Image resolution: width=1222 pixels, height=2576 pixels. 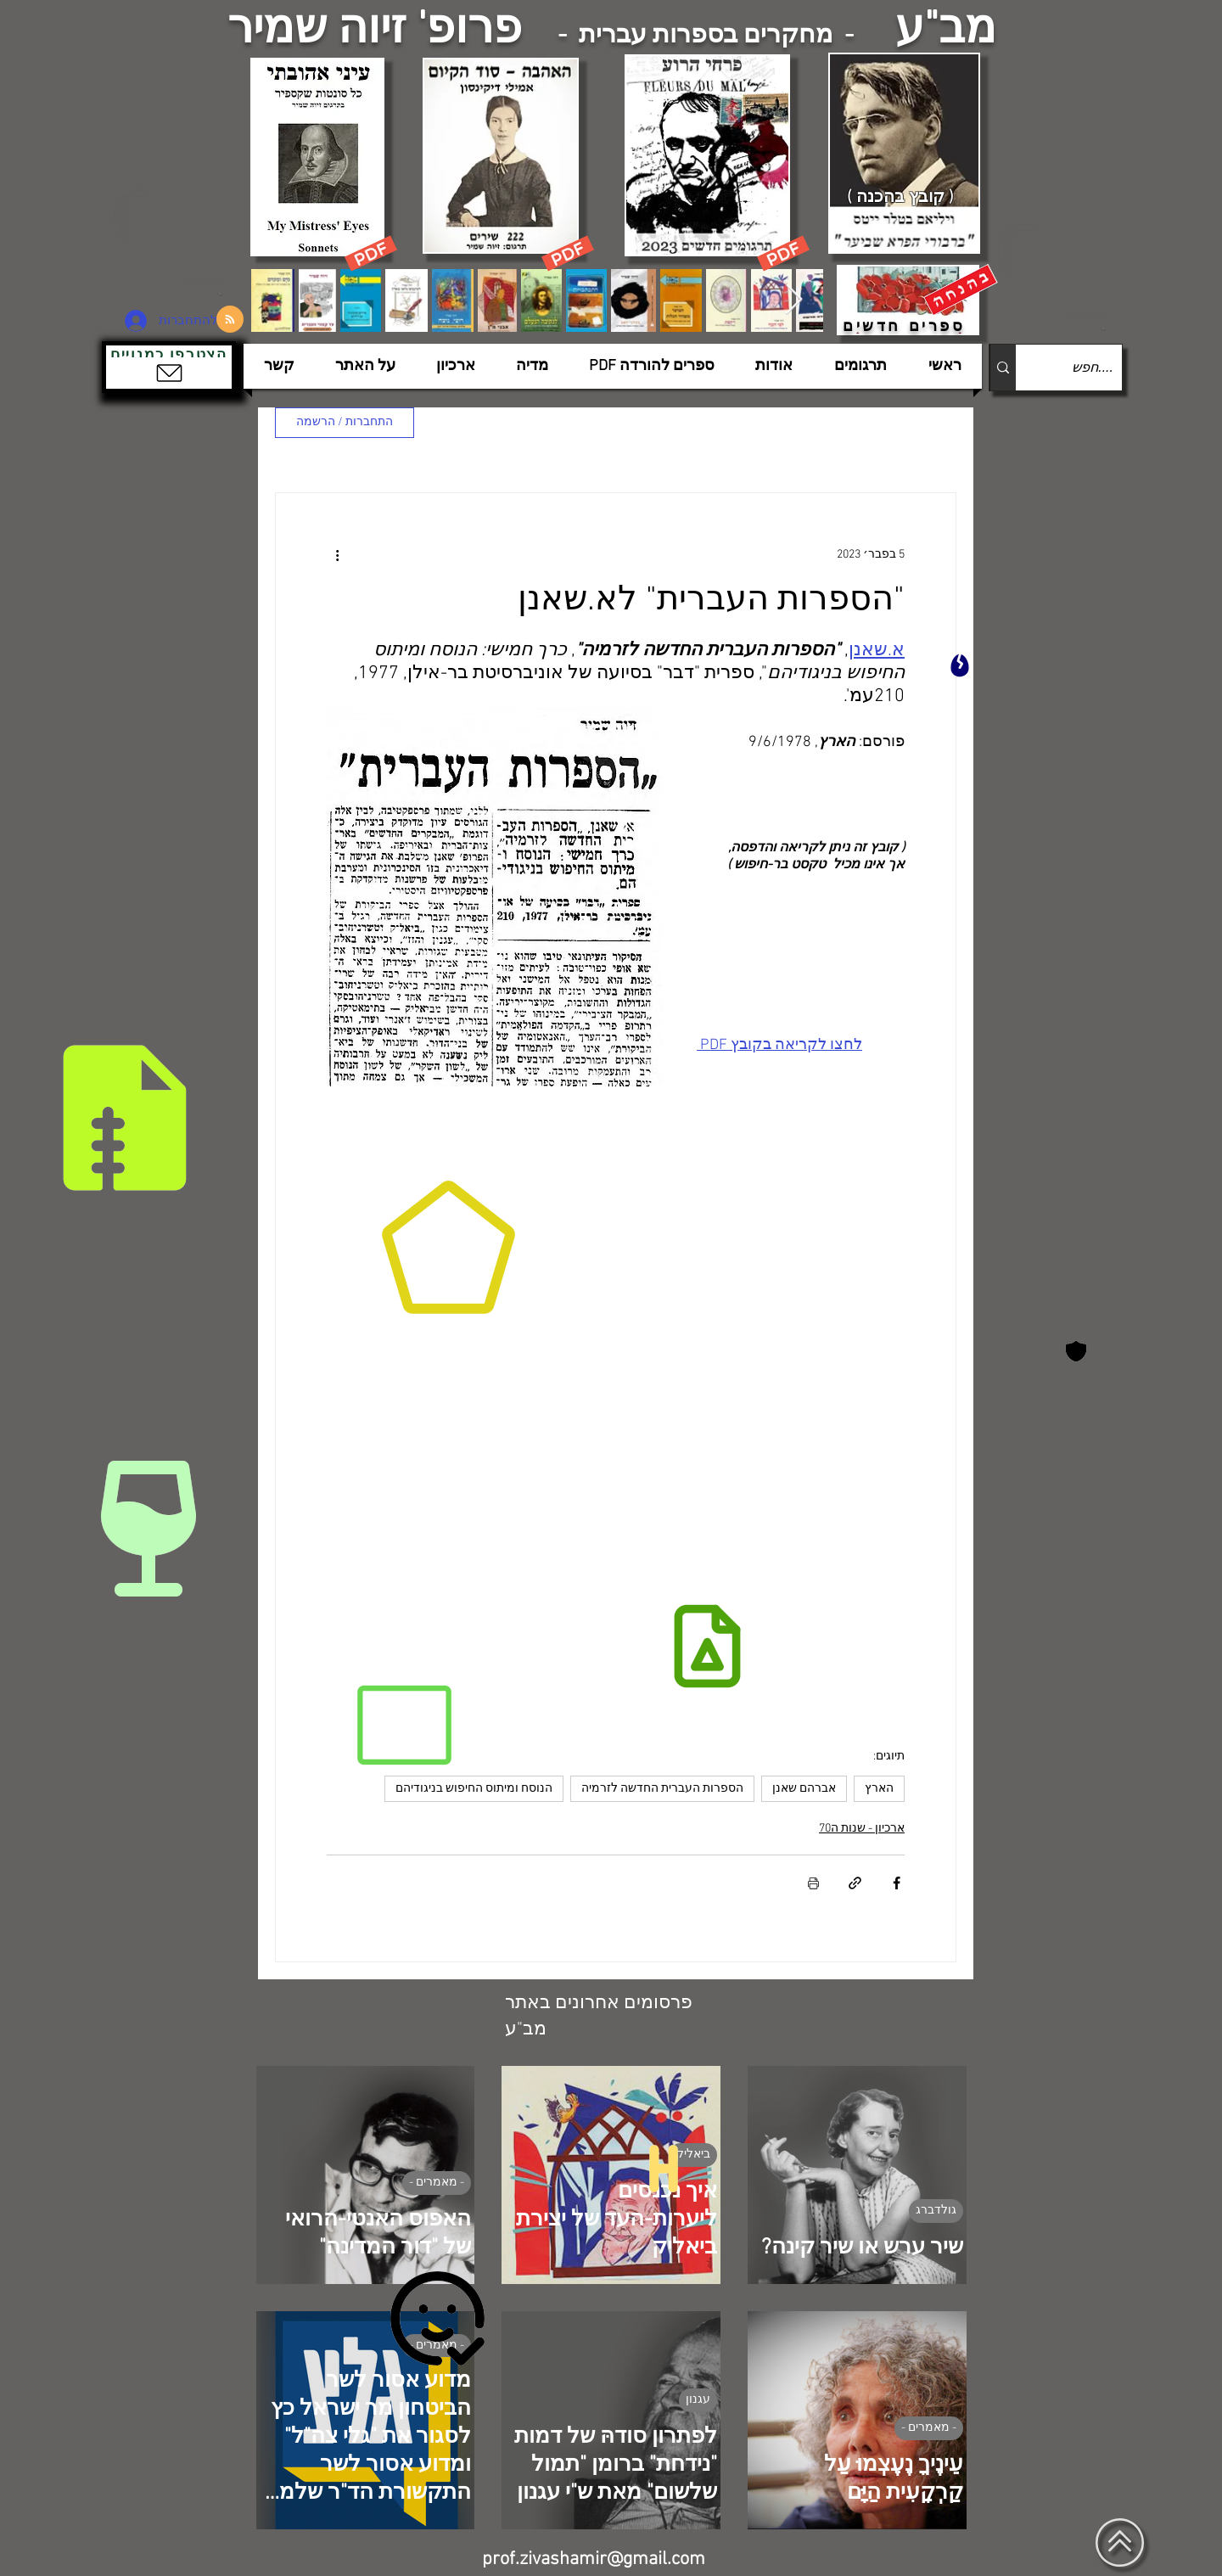 What do you see at coordinates (707, 1646) in the screenshot?
I see `view file changes or differences` at bounding box center [707, 1646].